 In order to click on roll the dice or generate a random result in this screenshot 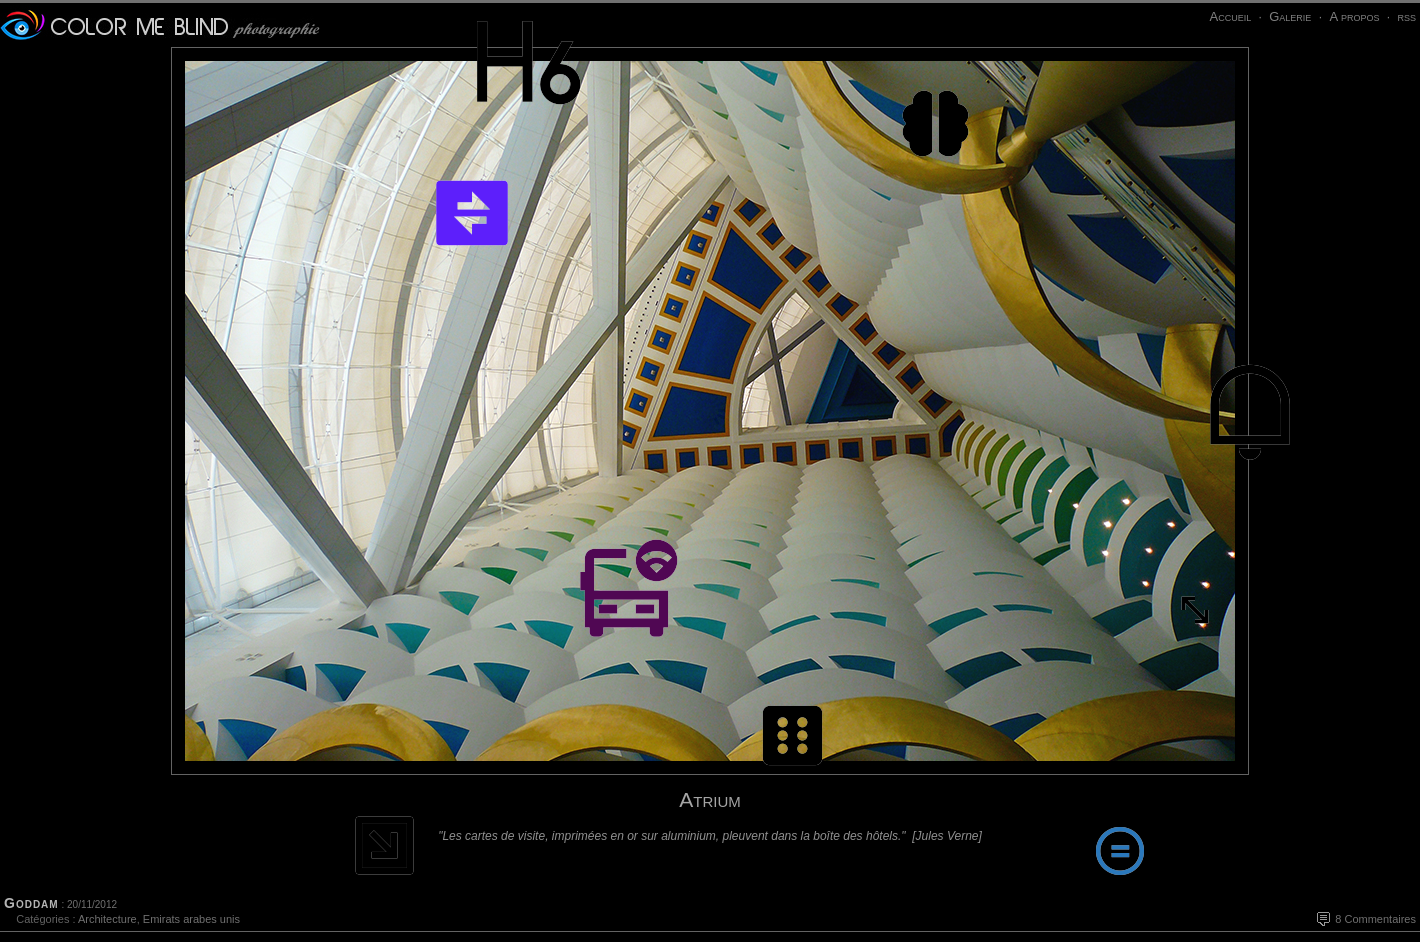, I will do `click(792, 735)`.